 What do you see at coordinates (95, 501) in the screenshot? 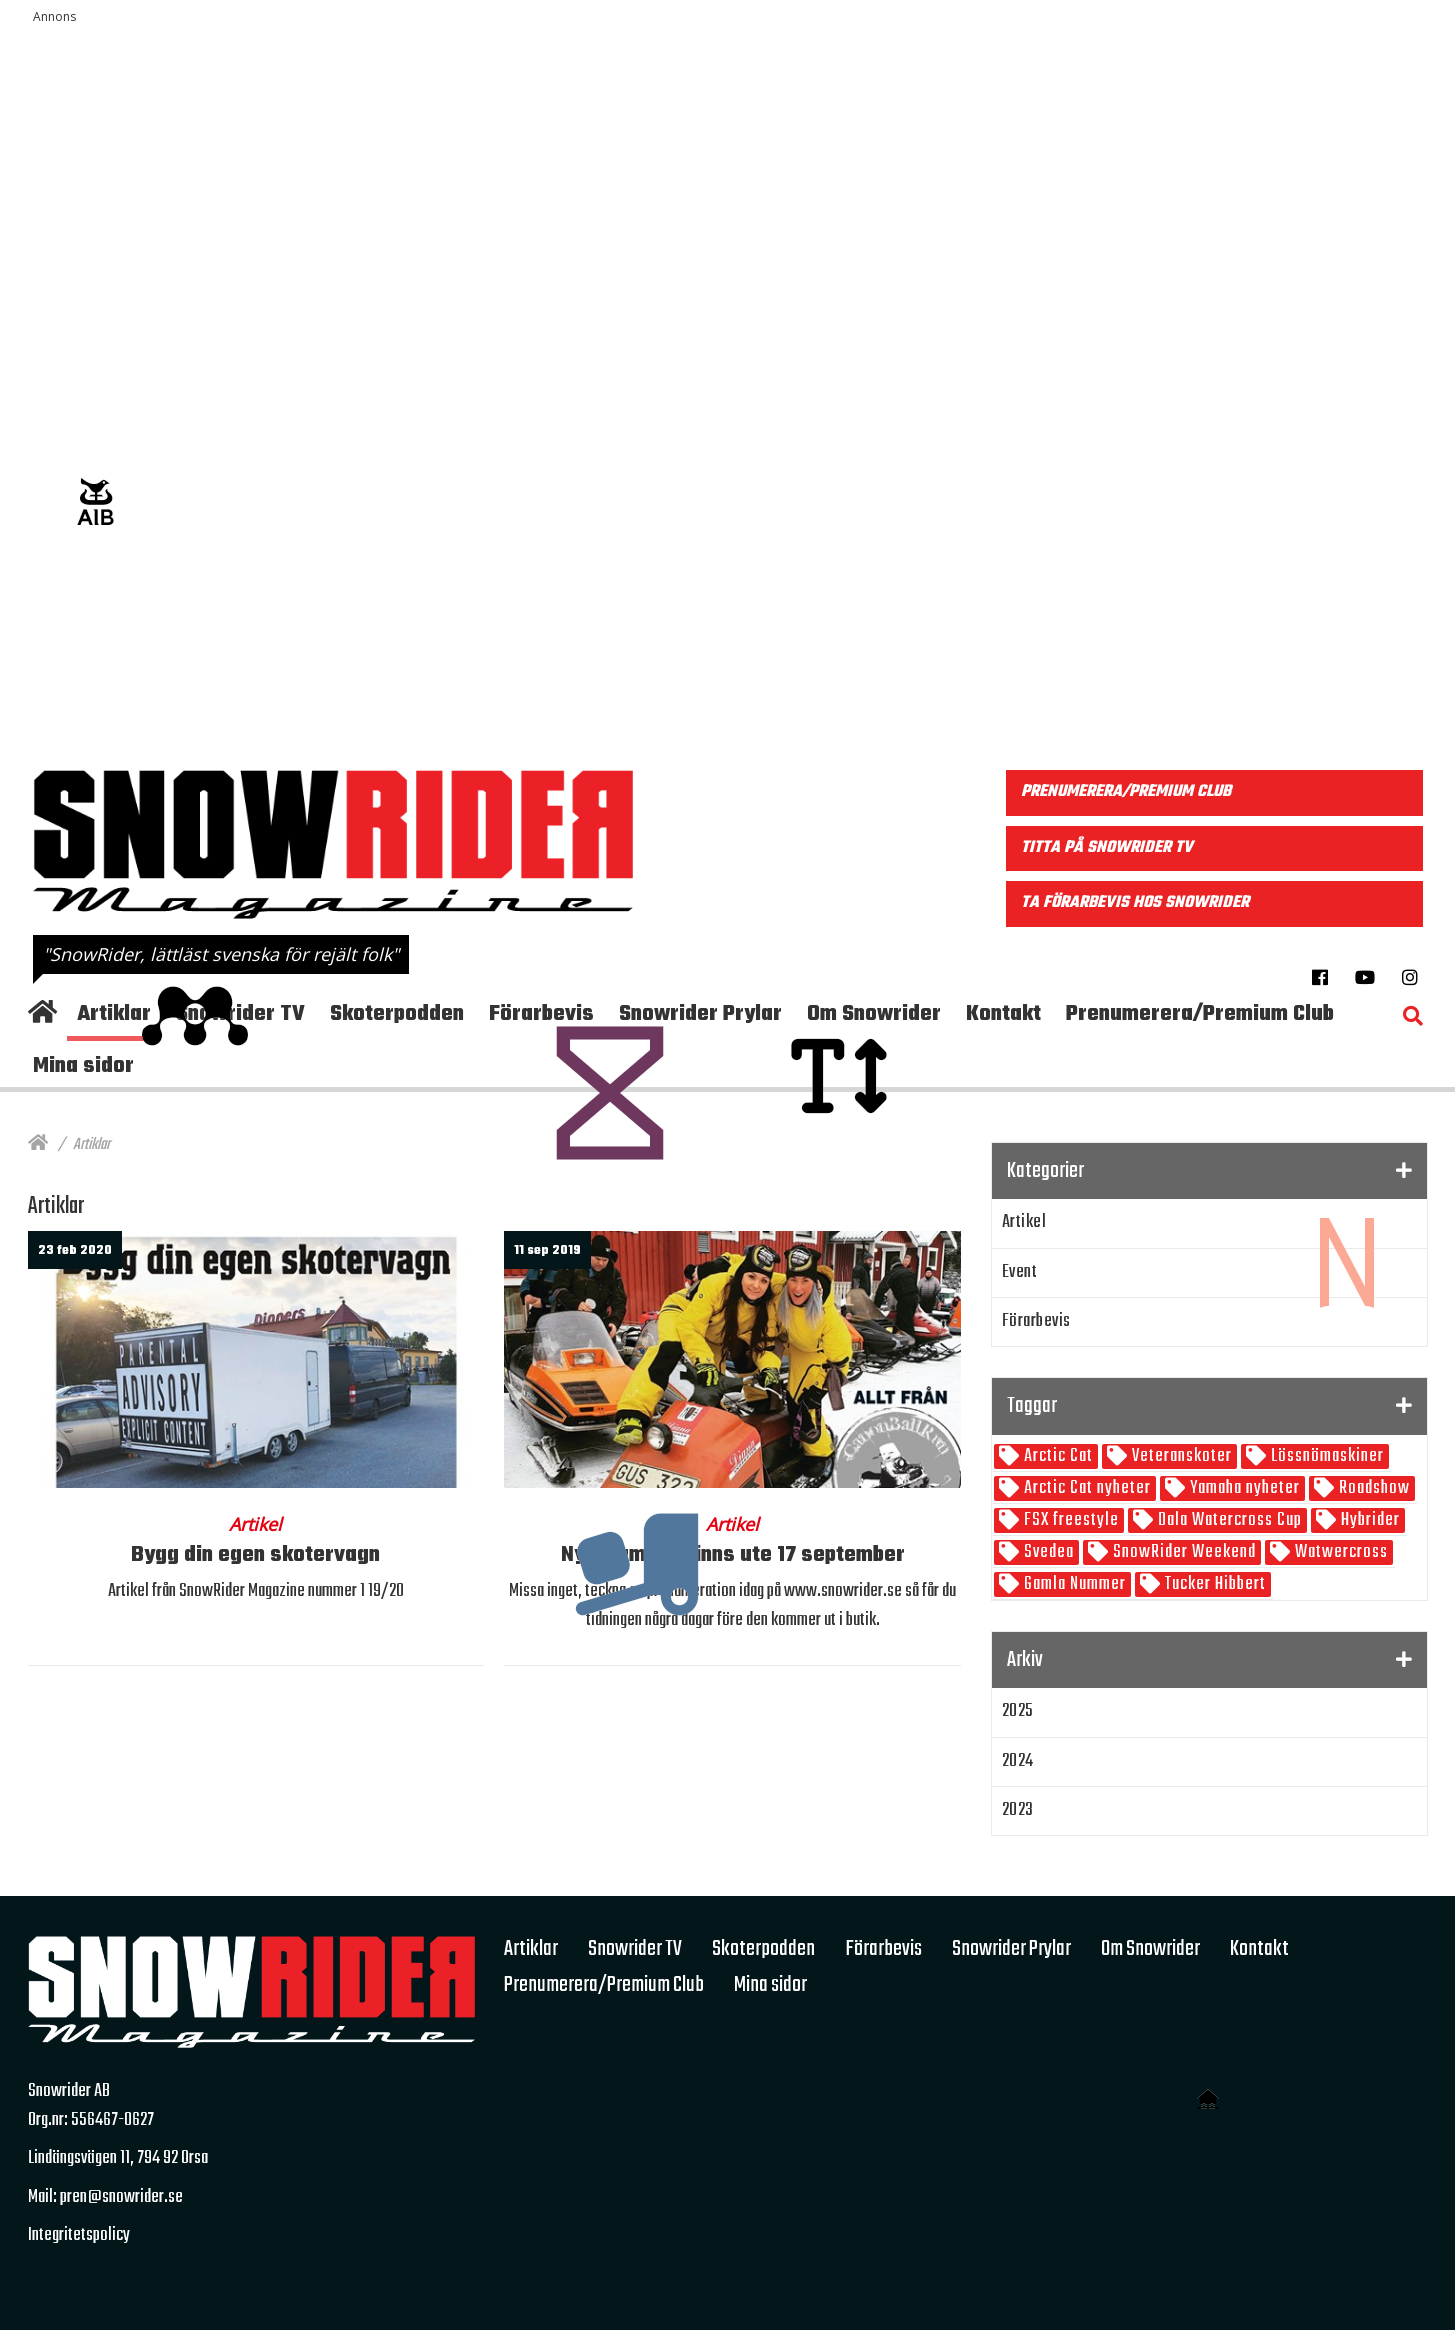
I see `AIB (Allied Irish Banks) logo` at bounding box center [95, 501].